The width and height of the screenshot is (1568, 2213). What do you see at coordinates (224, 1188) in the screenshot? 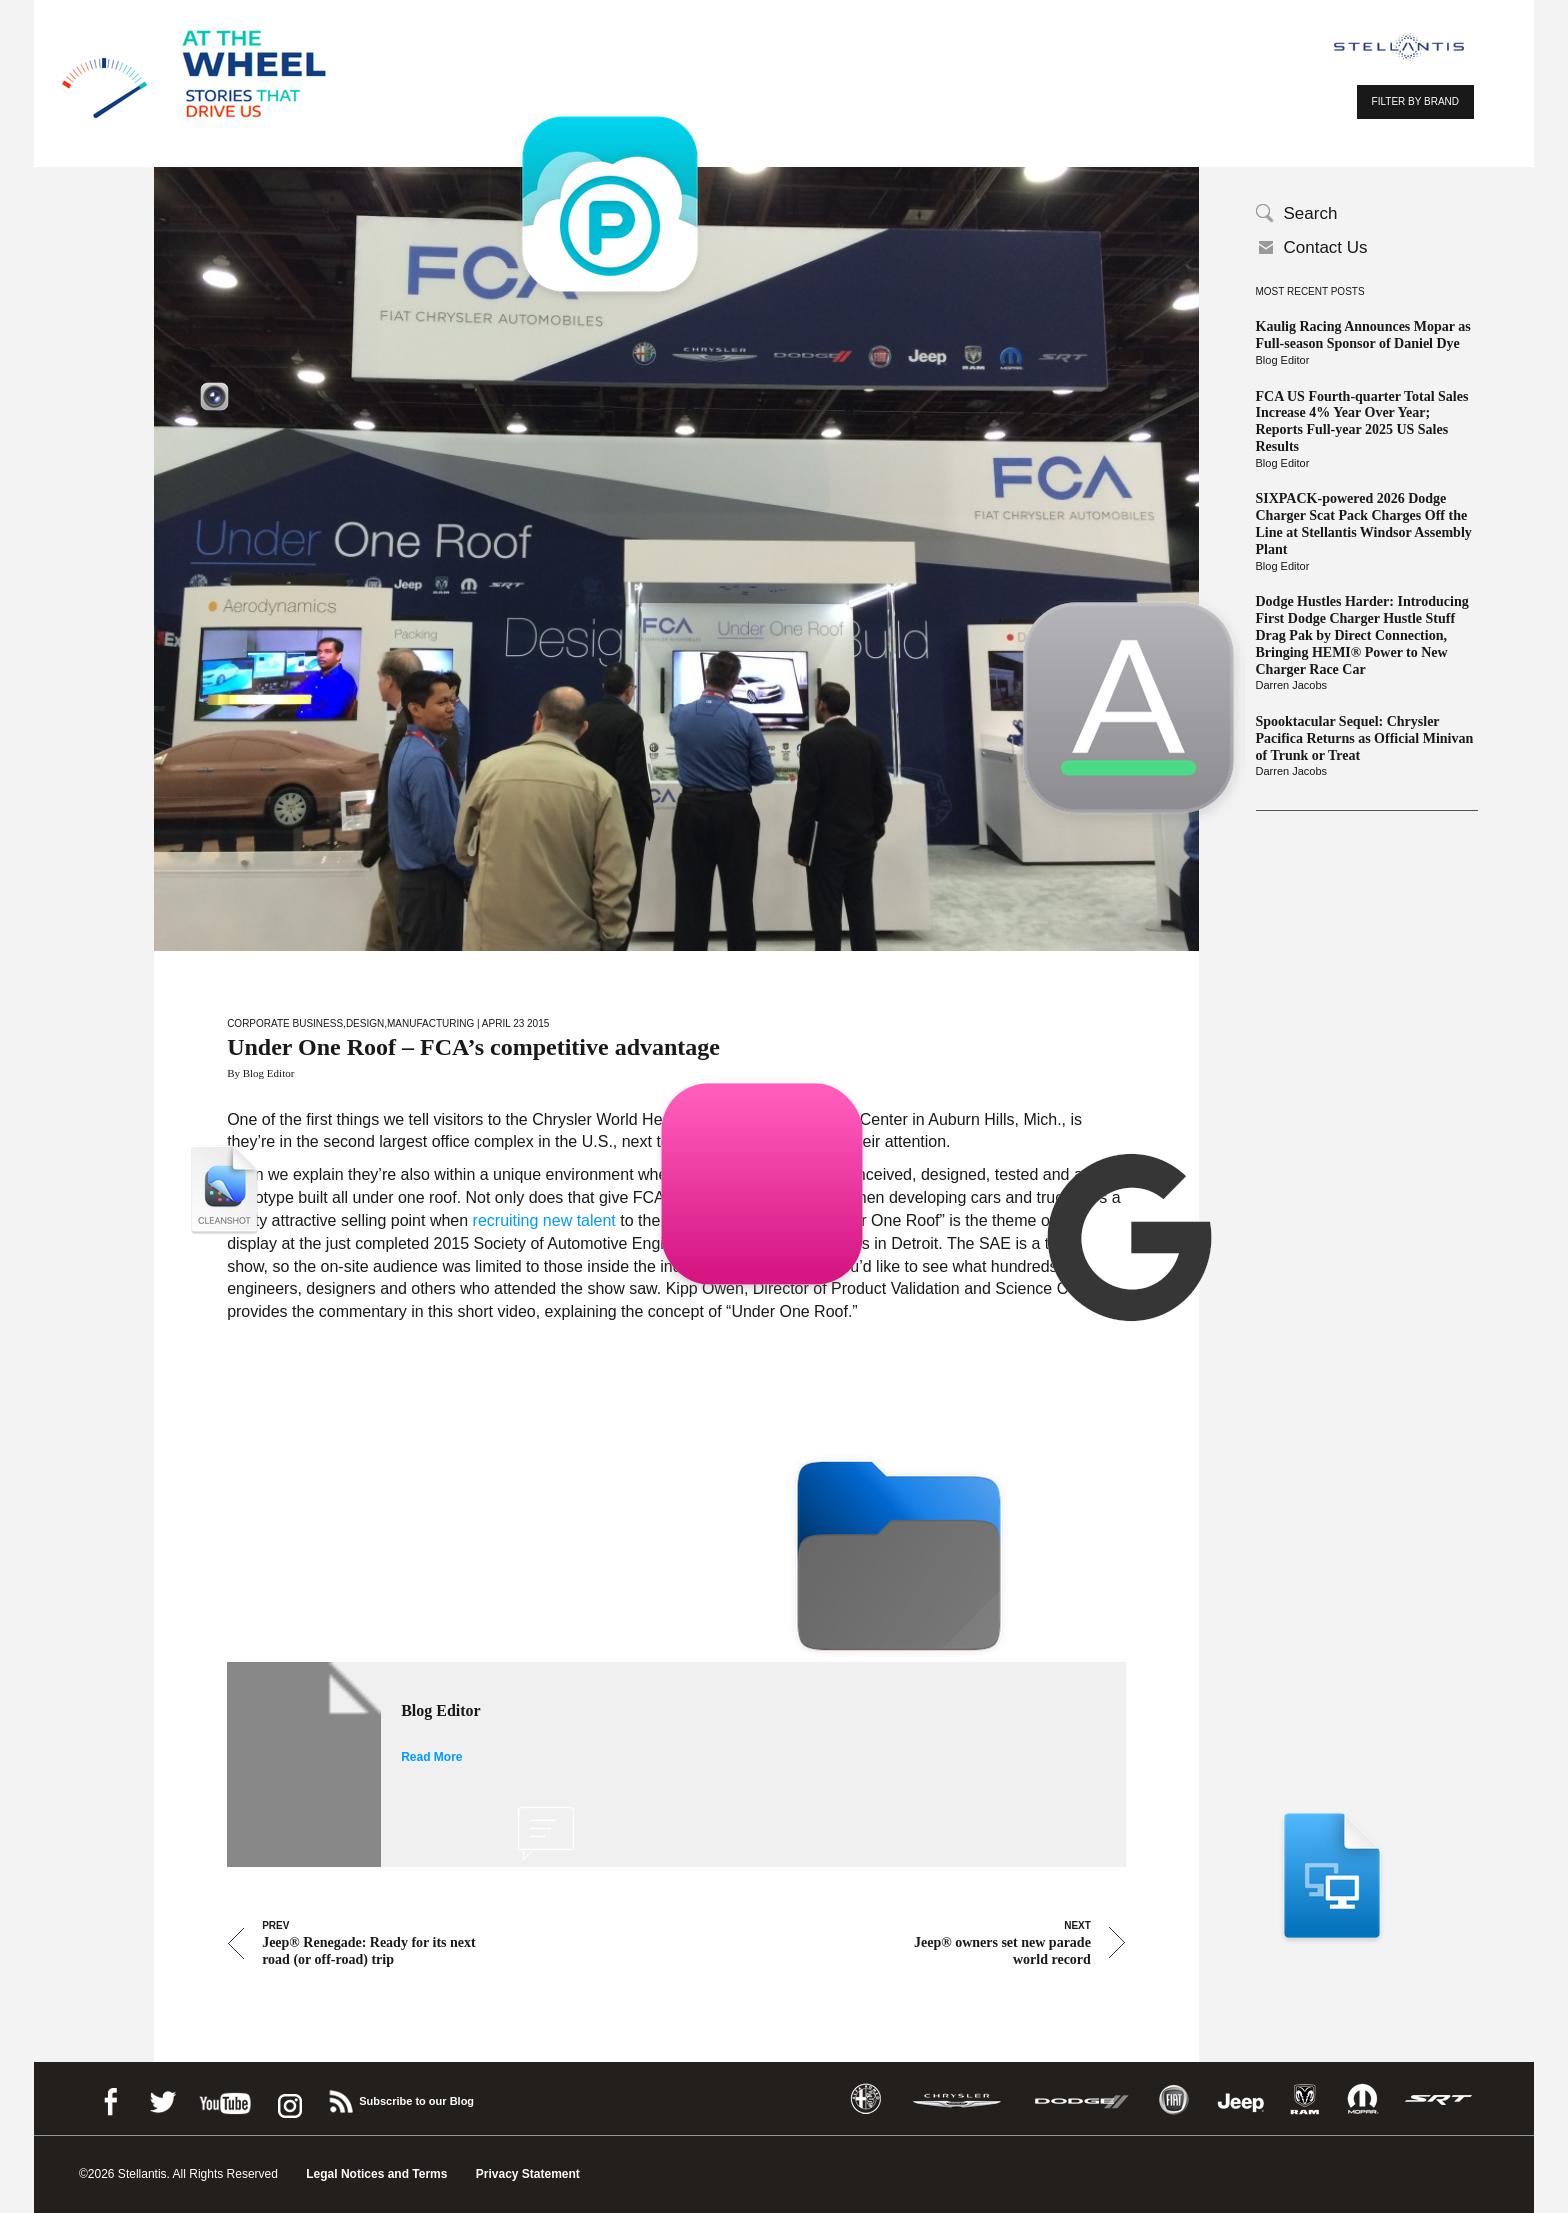
I see `open a screenshot or capture in CleanShot X` at bounding box center [224, 1188].